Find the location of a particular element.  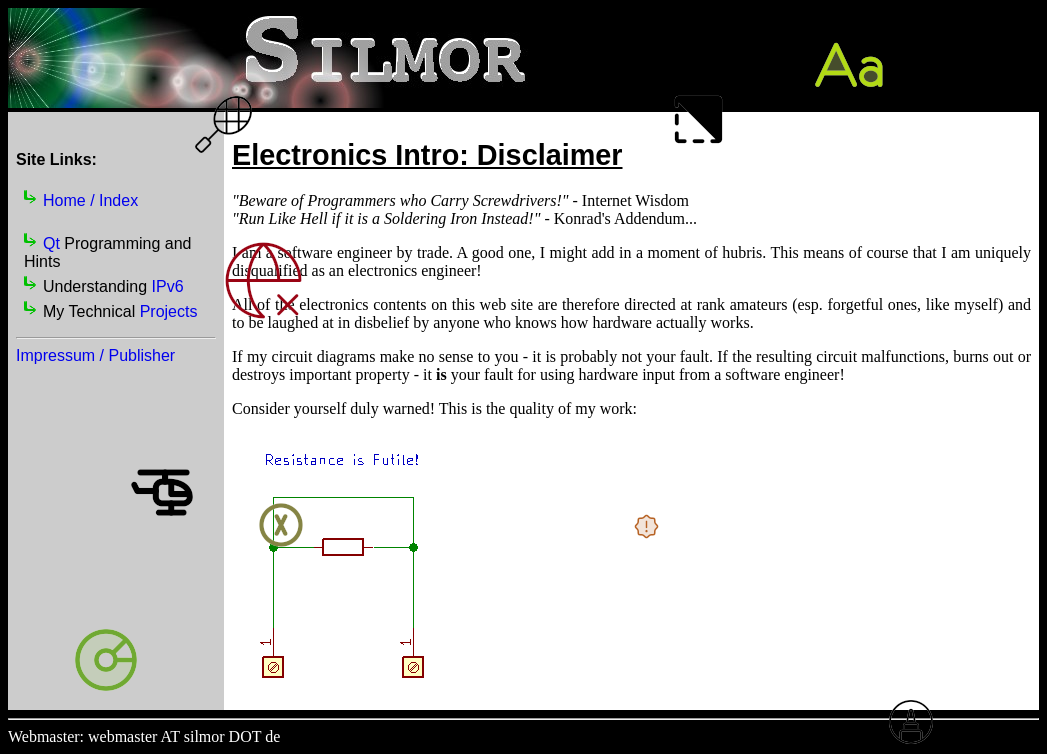

access tennis or racquet sports features is located at coordinates (222, 125).